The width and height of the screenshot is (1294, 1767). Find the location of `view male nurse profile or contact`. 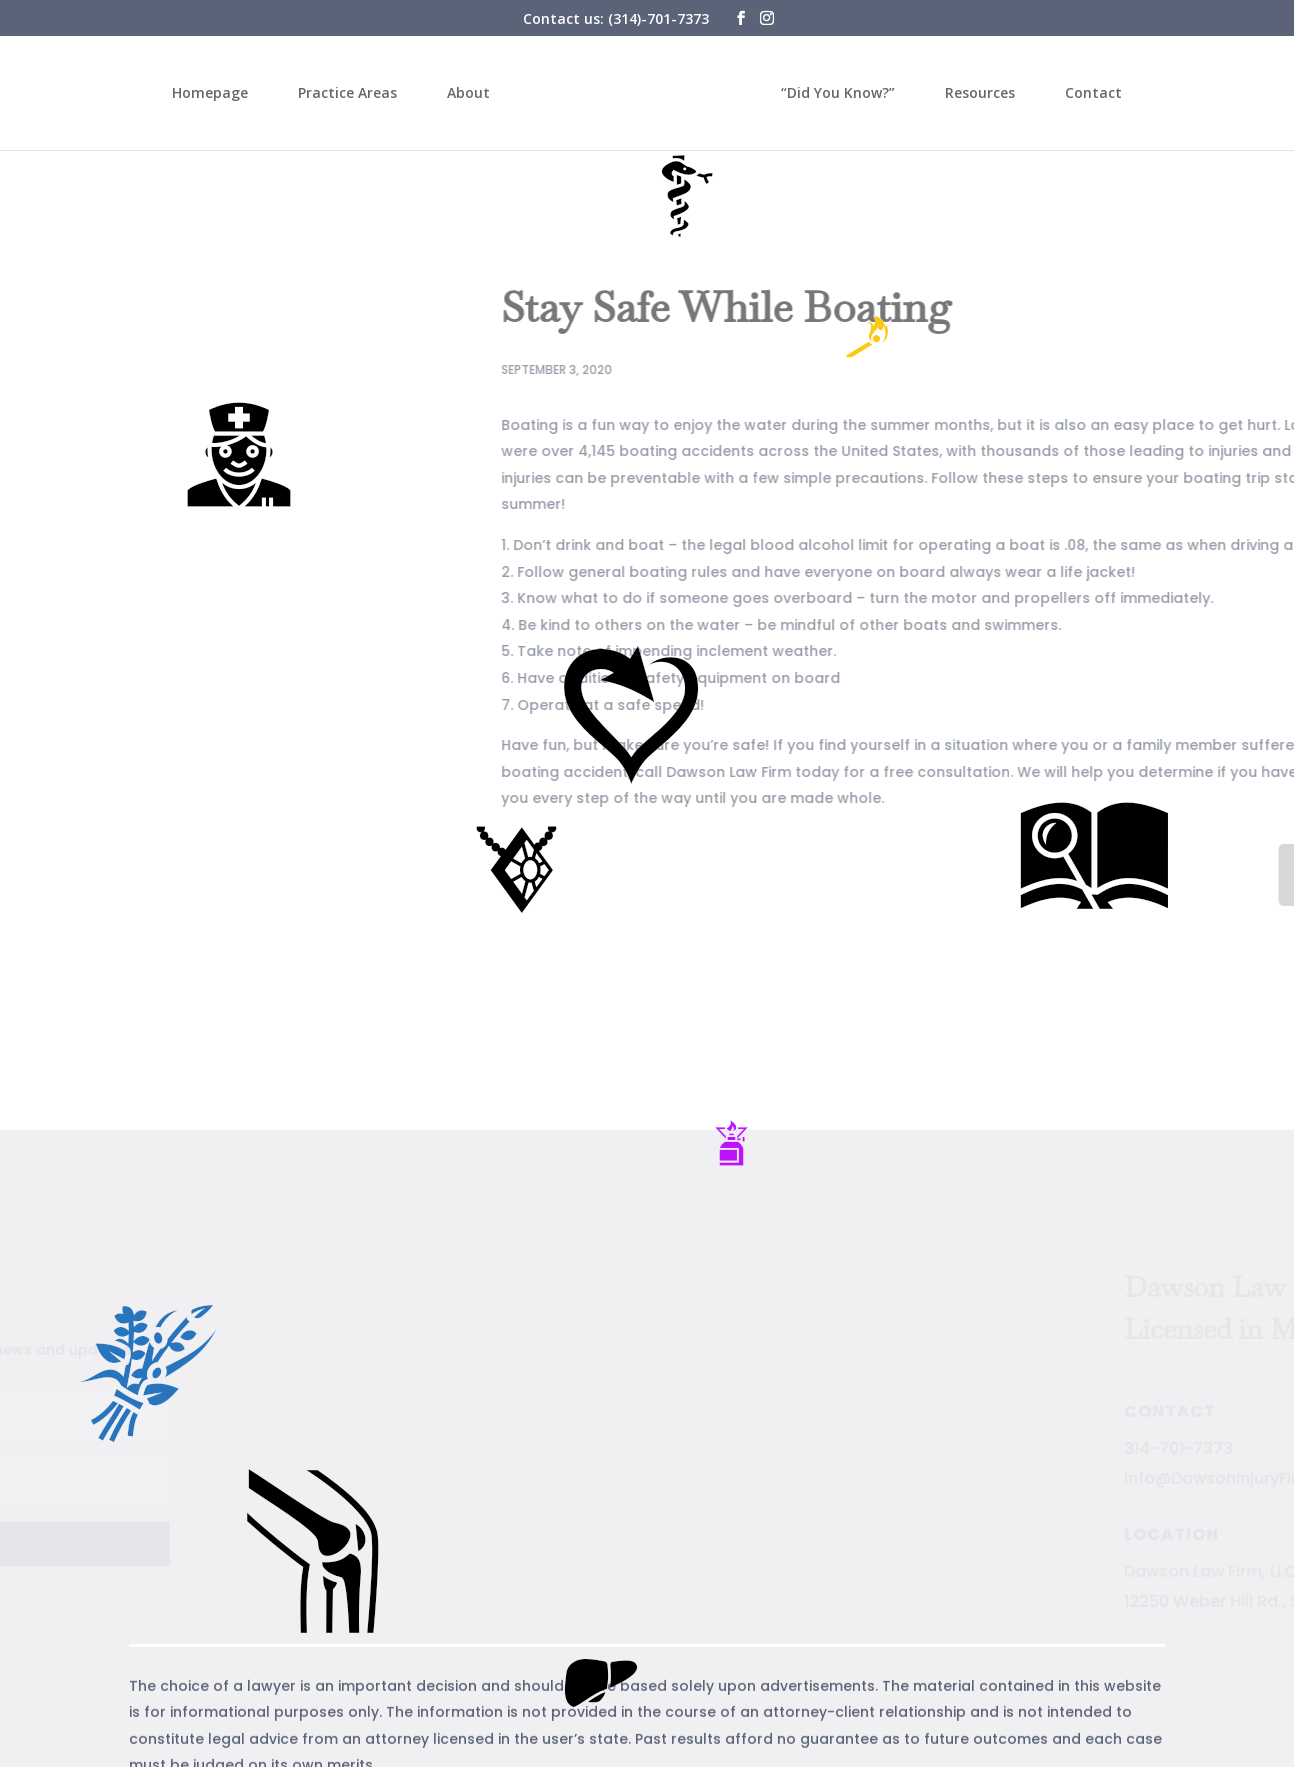

view male nurse profile or contact is located at coordinates (239, 455).